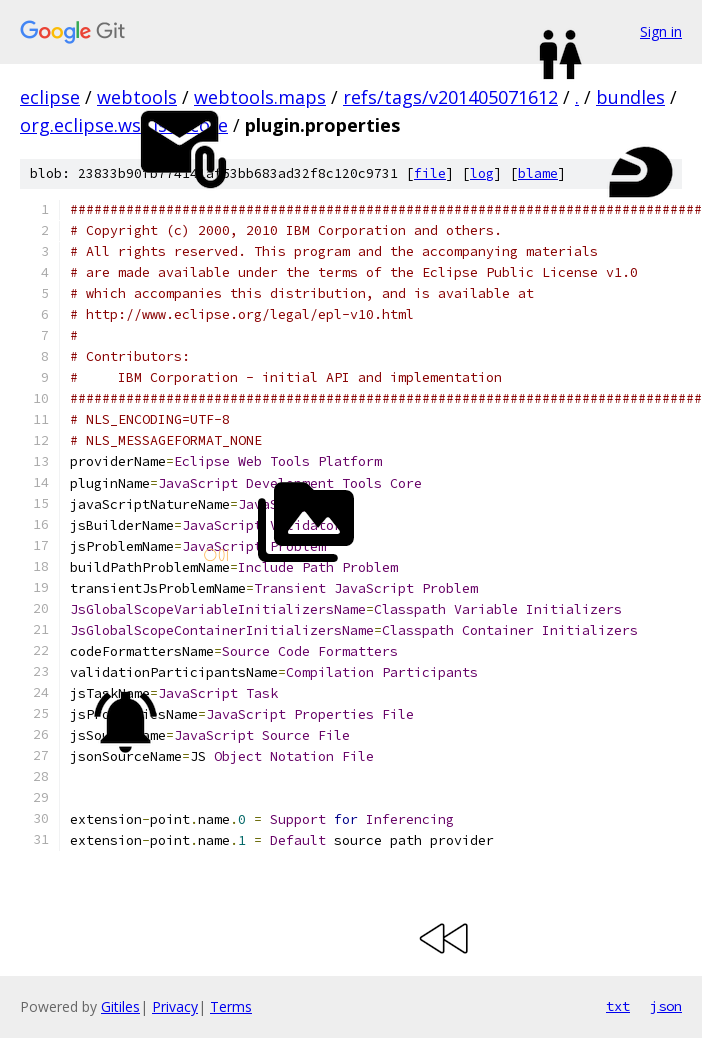  Describe the element at coordinates (306, 522) in the screenshot. I see `access your photo library` at that location.